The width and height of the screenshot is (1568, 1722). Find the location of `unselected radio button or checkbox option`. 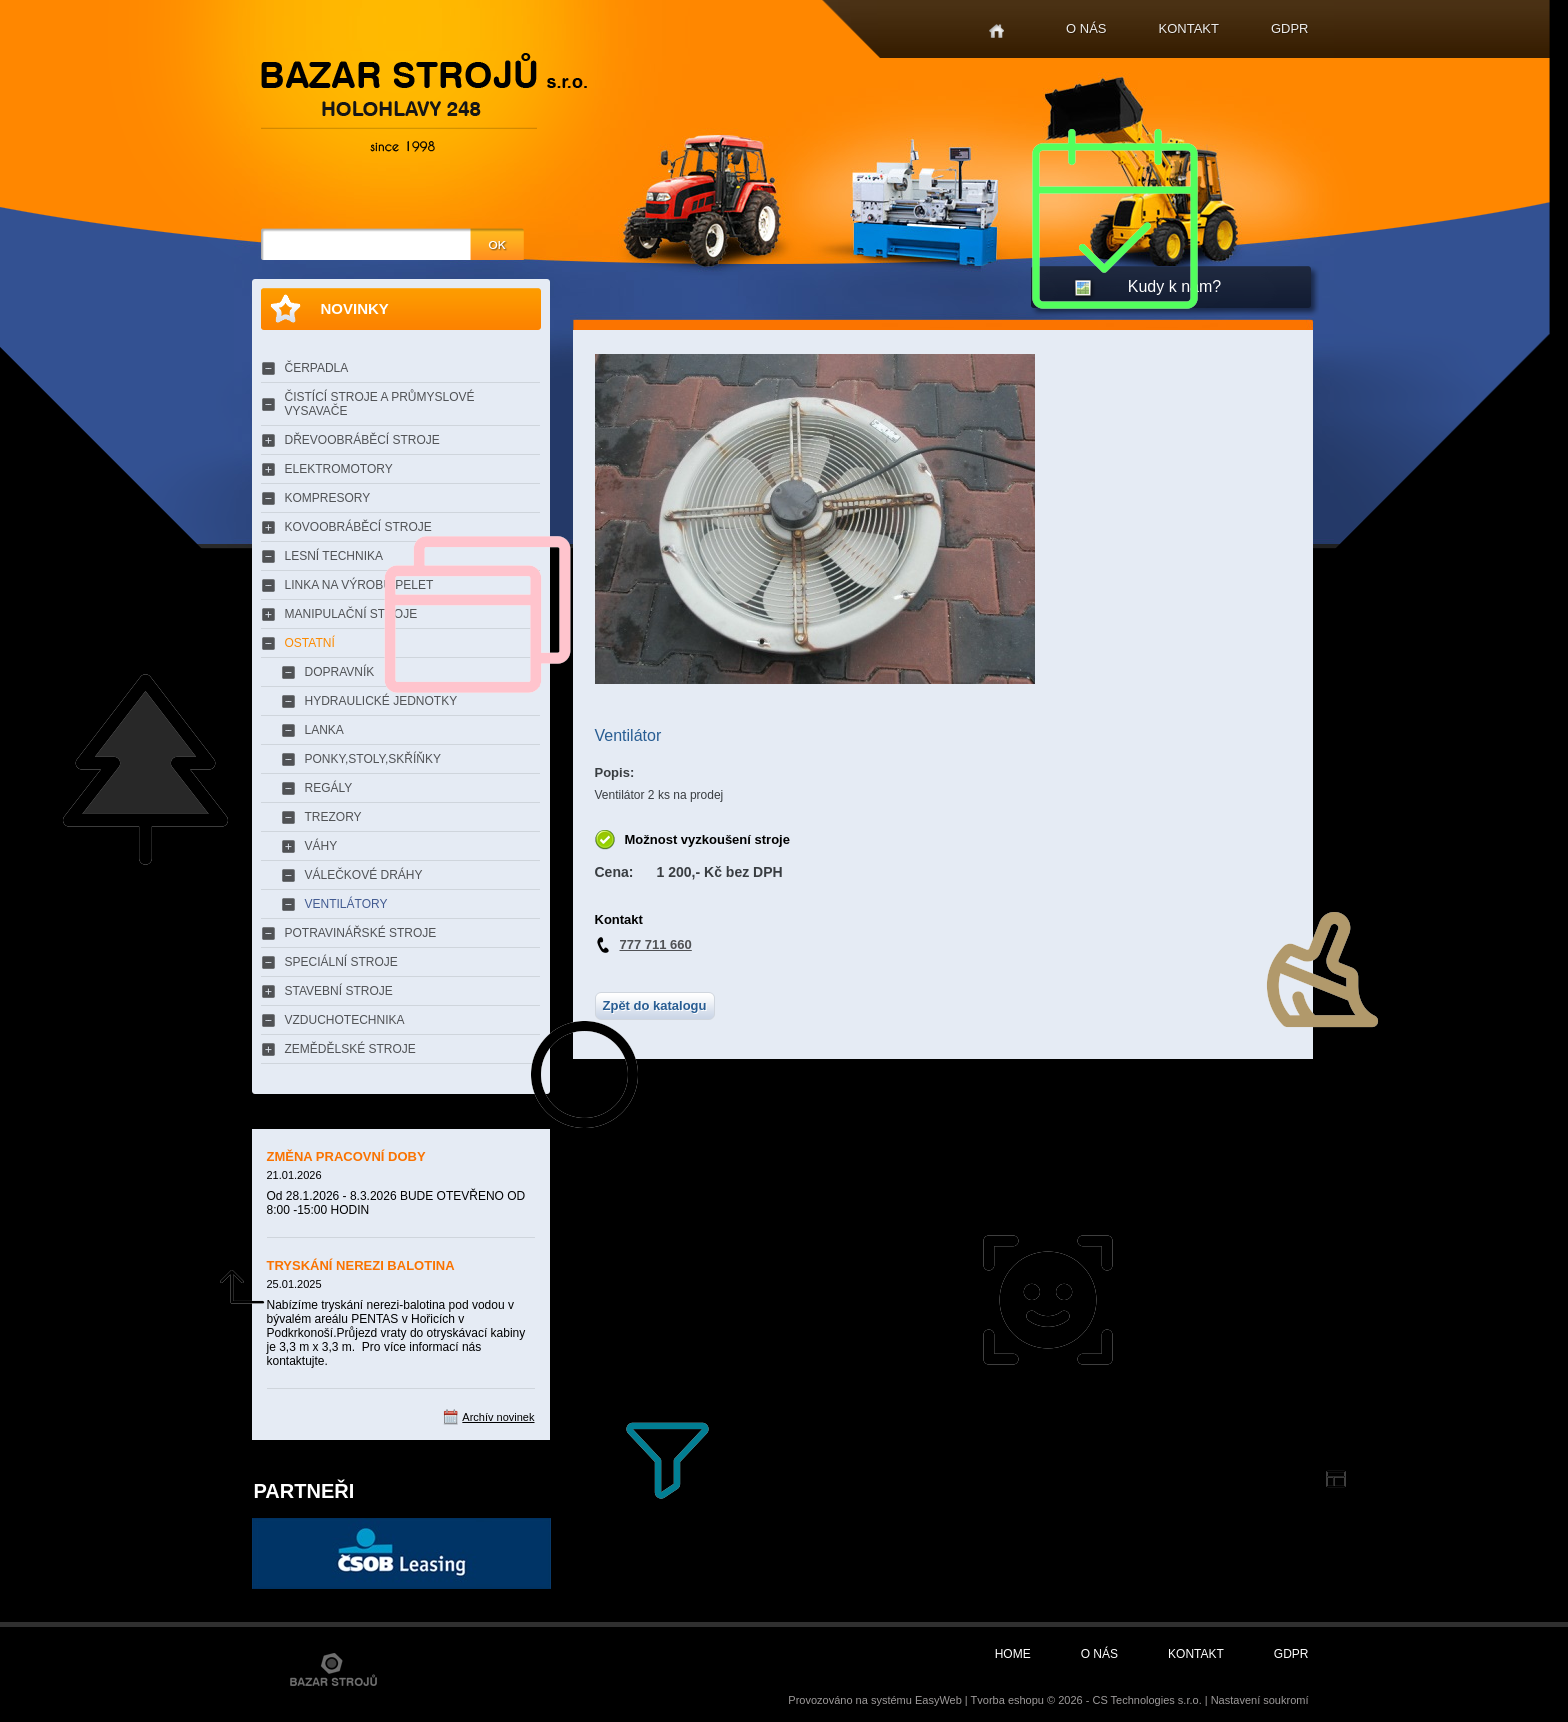

unselected radio button or checkbox option is located at coordinates (584, 1074).